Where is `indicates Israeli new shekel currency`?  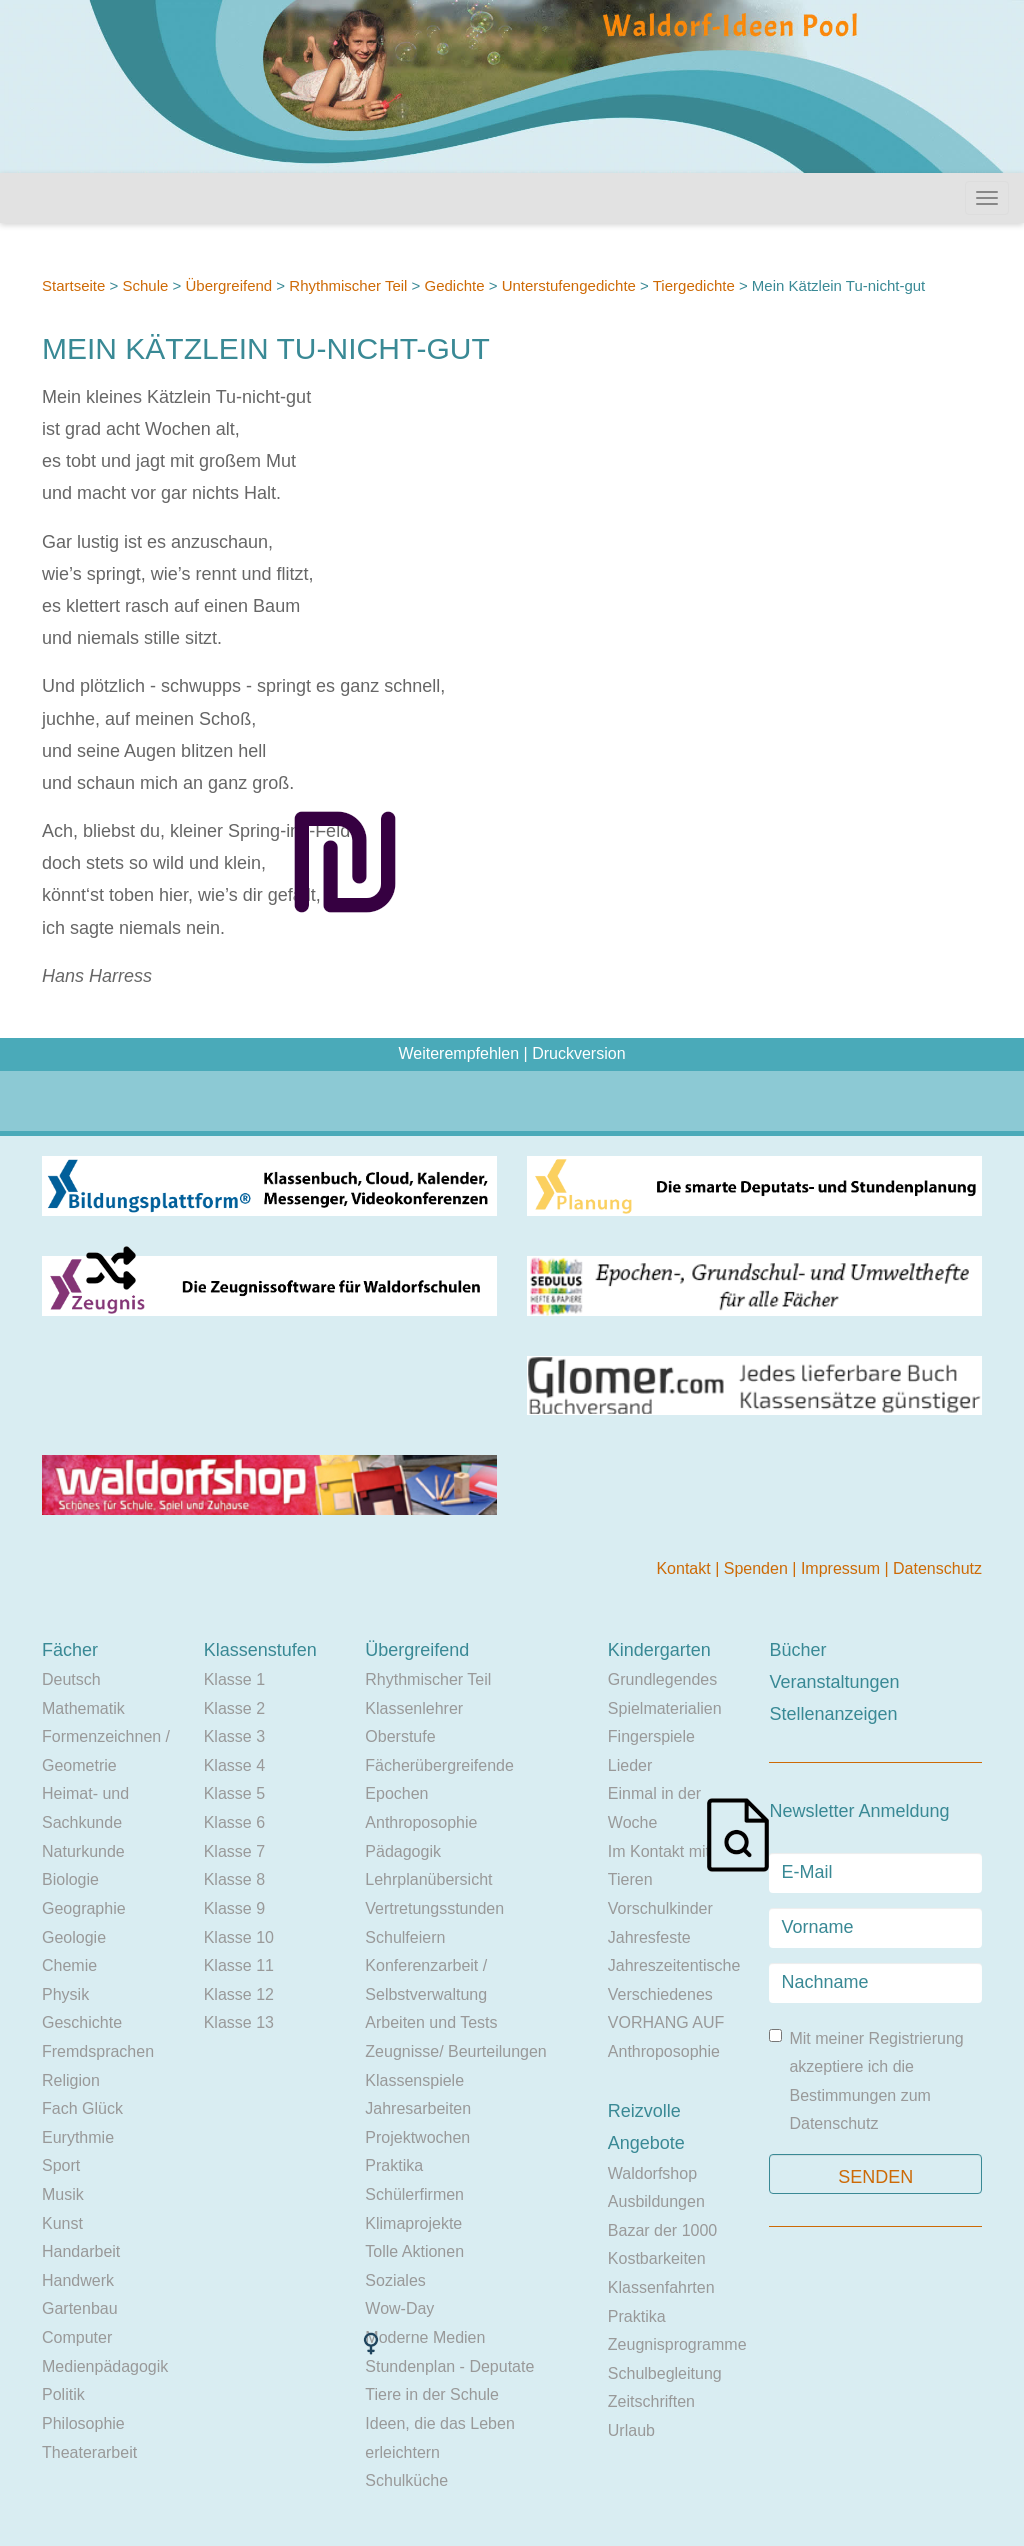
indicates Israeli new shekel currency is located at coordinates (345, 862).